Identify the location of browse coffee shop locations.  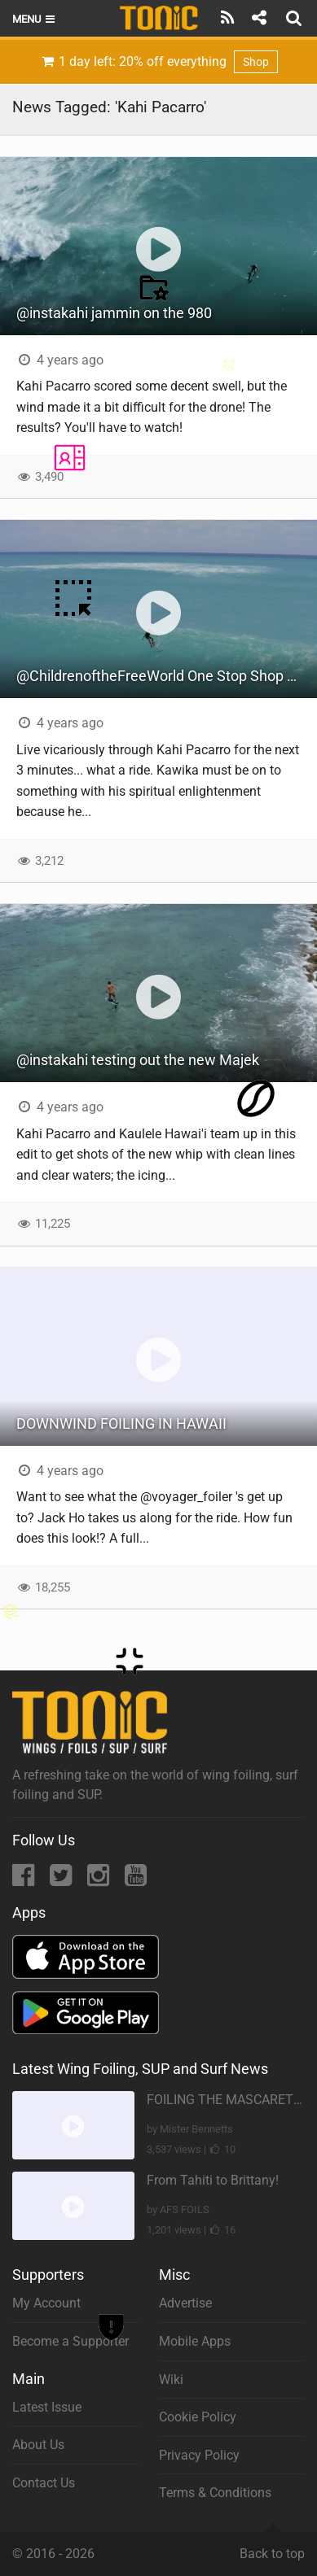
(256, 1098).